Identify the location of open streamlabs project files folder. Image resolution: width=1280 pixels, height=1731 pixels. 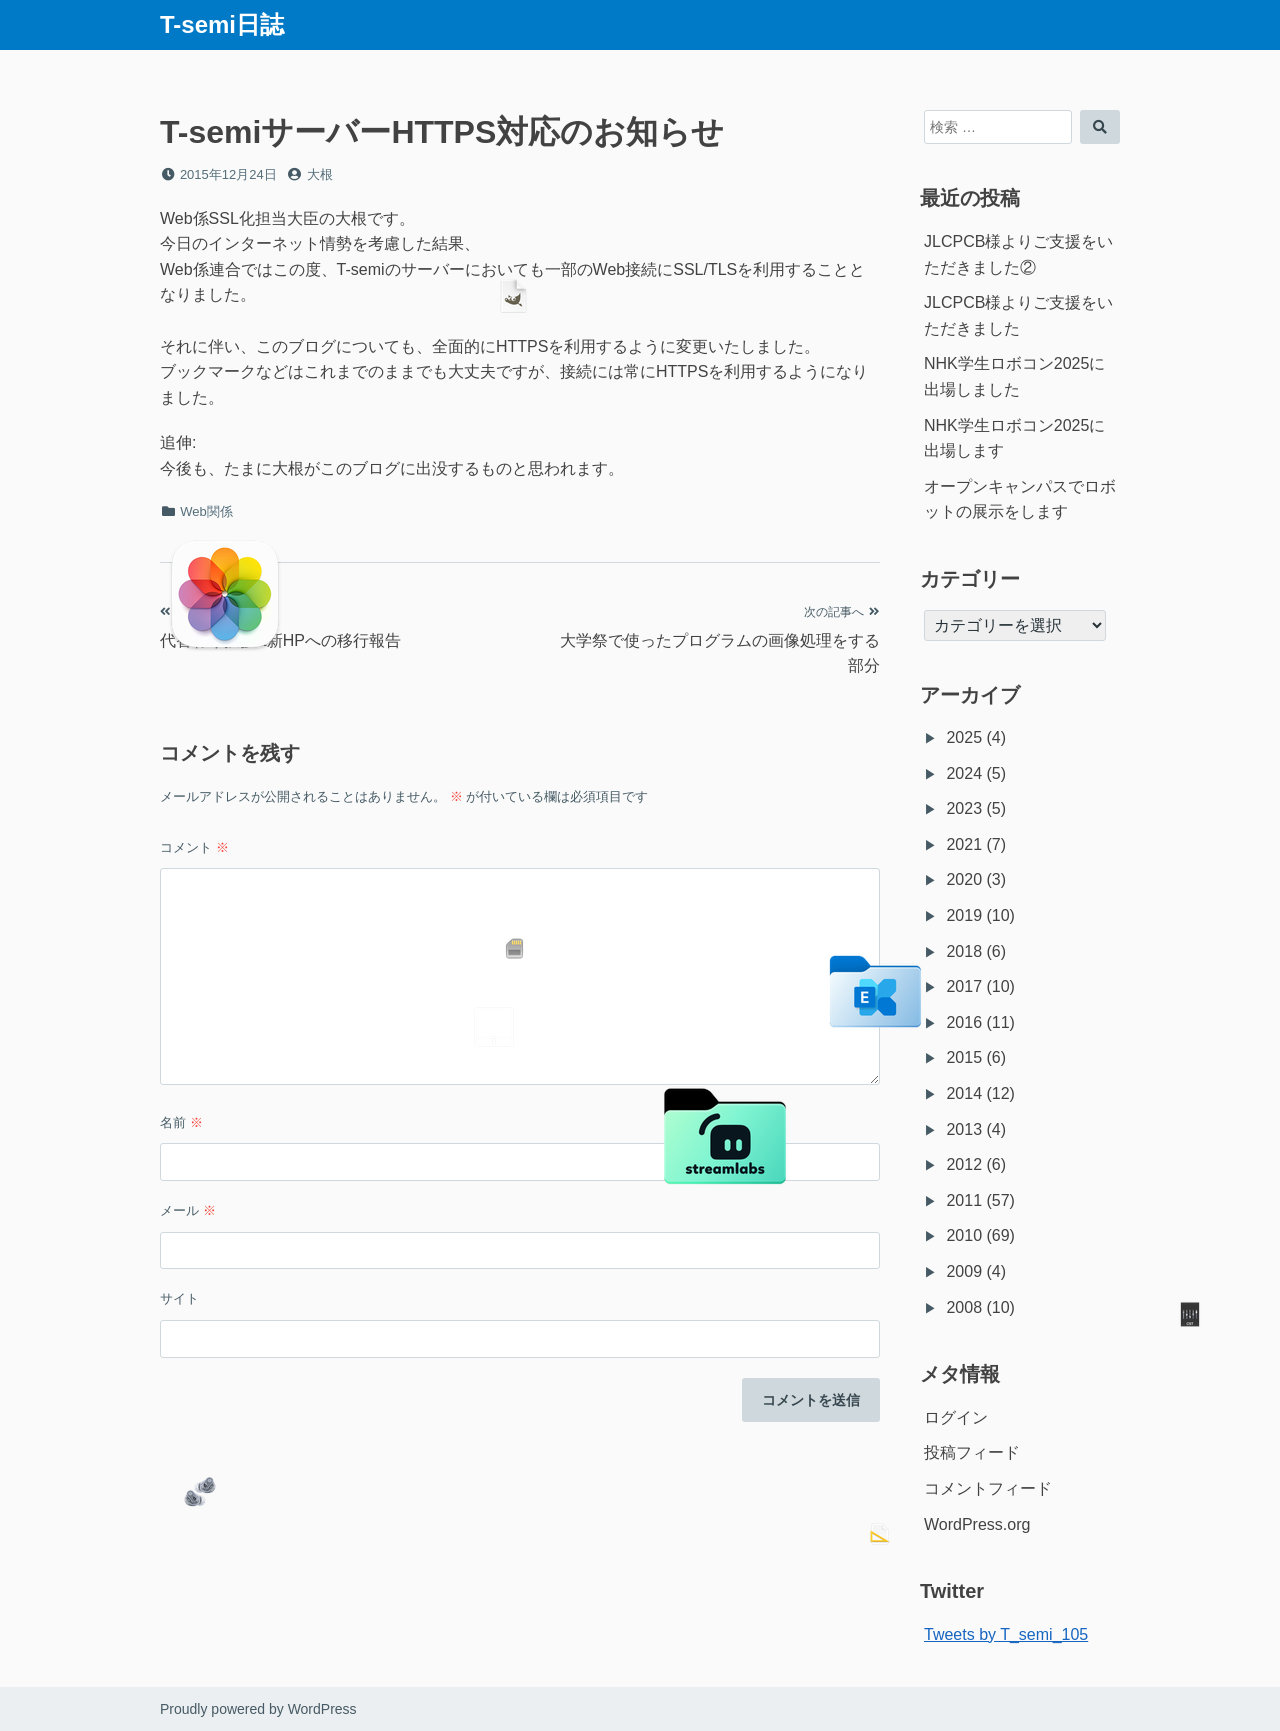
(724, 1139).